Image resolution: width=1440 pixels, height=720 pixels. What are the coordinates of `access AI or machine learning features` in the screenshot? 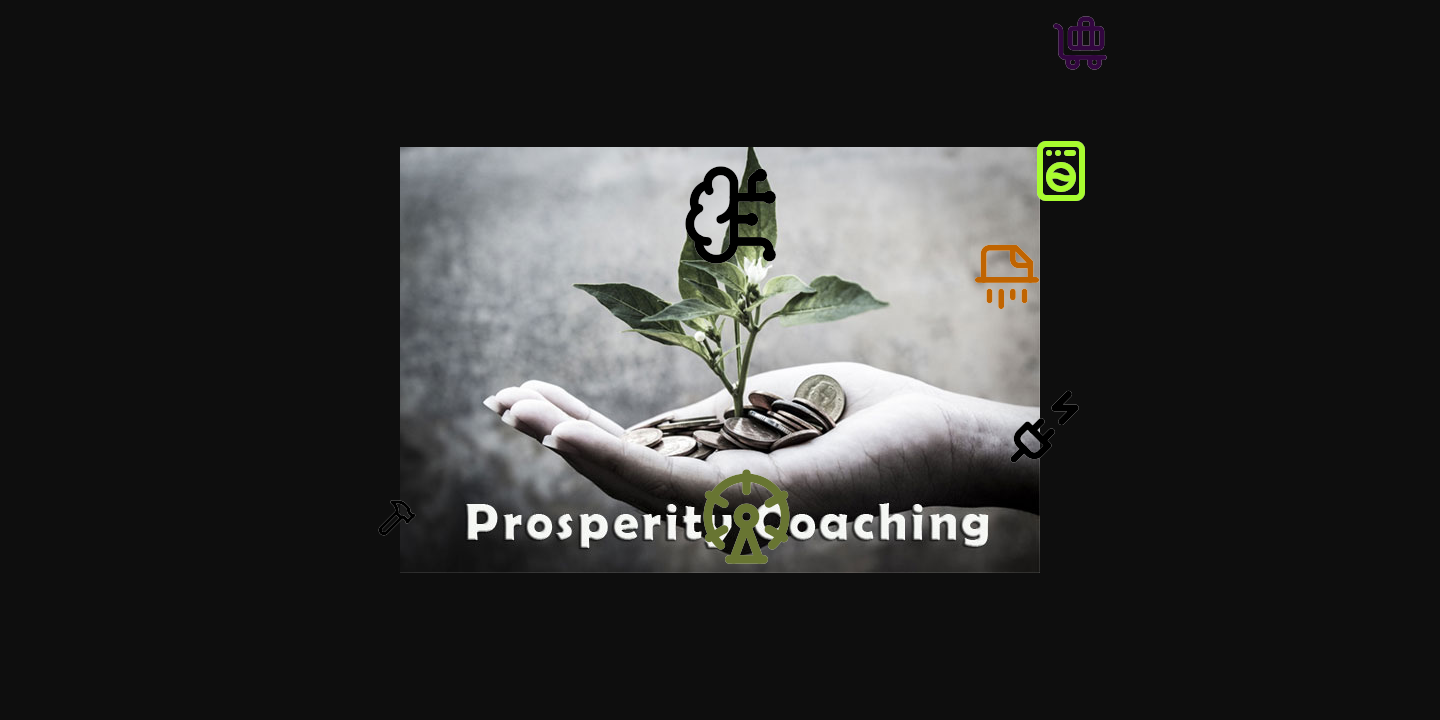 It's located at (734, 215).